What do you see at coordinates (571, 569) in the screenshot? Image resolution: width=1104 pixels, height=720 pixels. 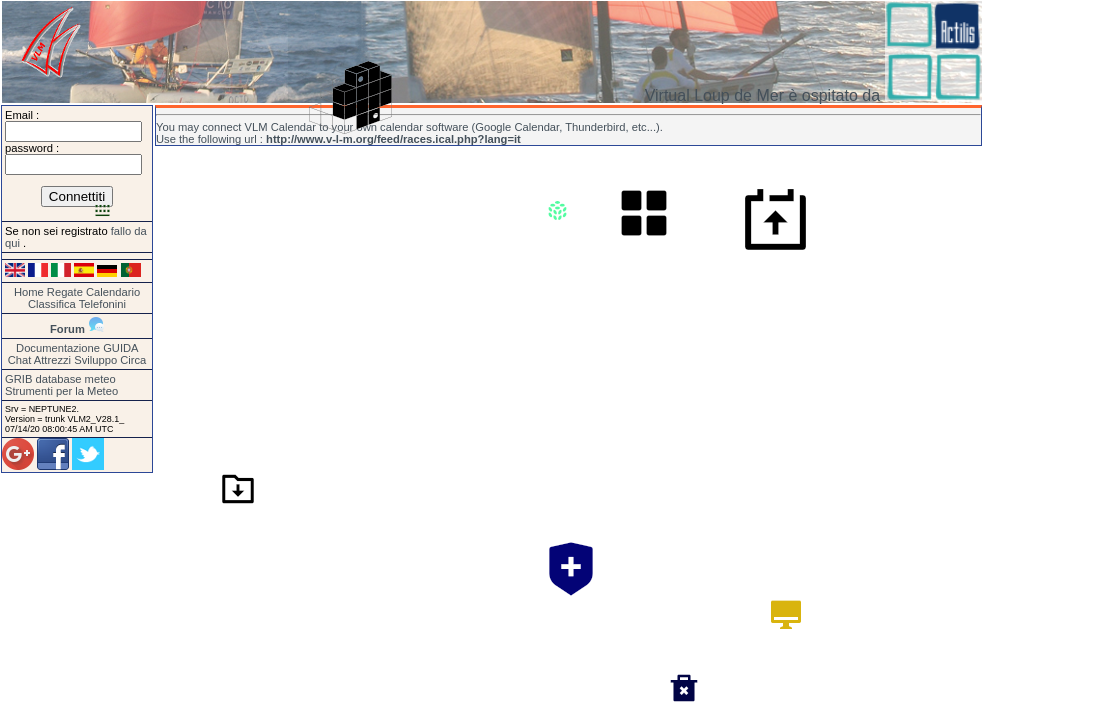 I see `indicates health or medical protection status` at bounding box center [571, 569].